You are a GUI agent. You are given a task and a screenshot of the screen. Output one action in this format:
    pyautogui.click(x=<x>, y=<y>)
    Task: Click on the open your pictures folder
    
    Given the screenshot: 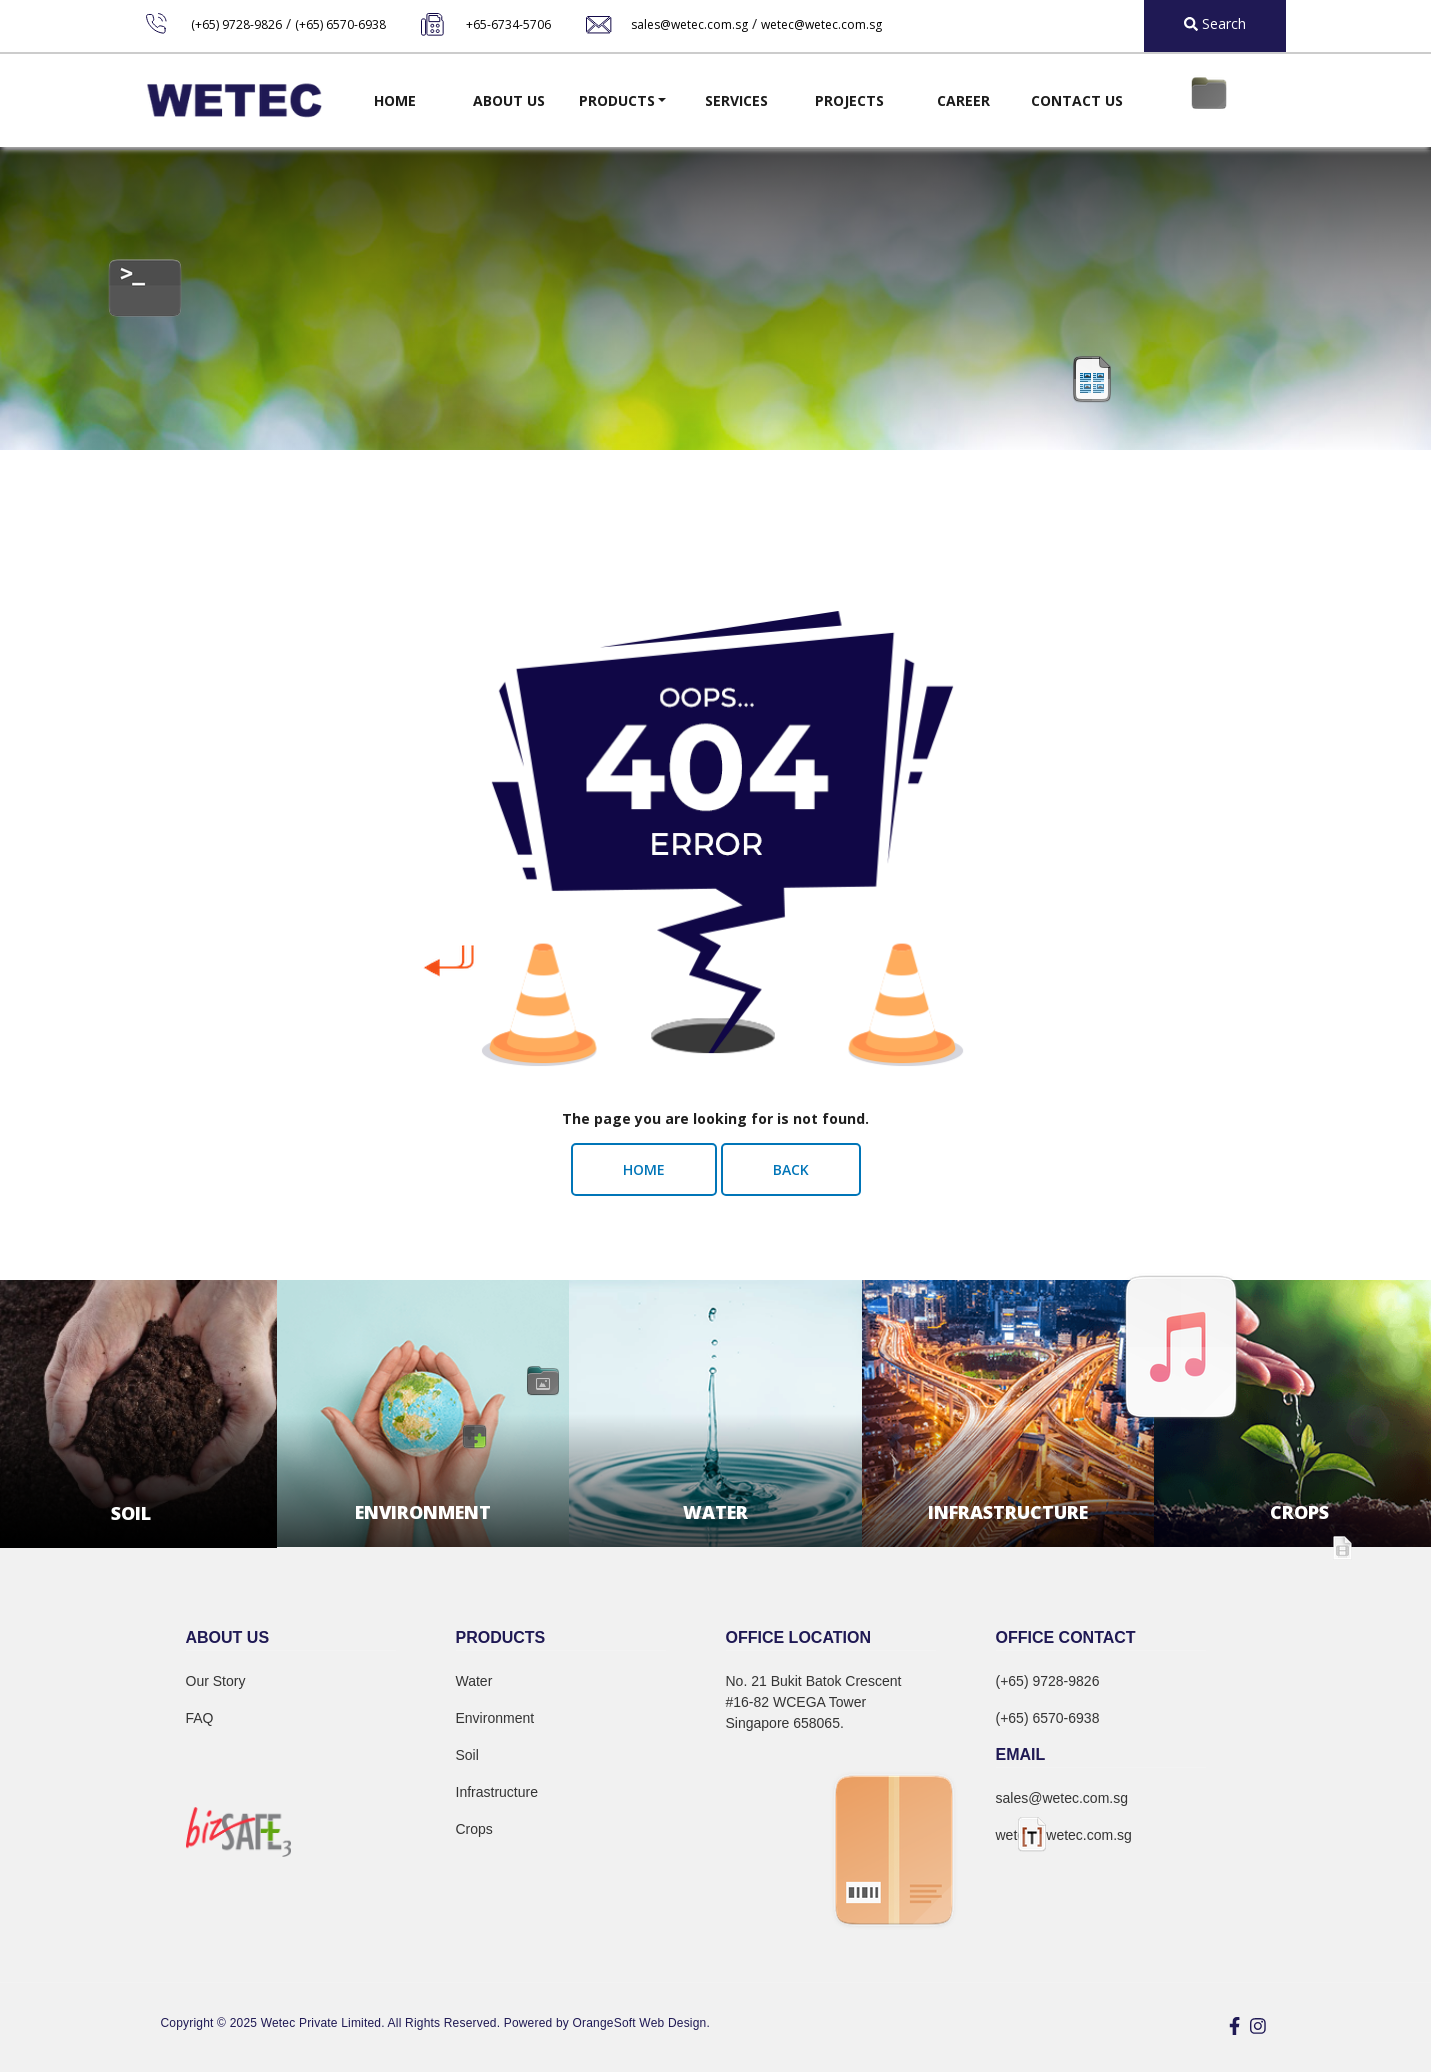 What is the action you would take?
    pyautogui.click(x=543, y=1380)
    